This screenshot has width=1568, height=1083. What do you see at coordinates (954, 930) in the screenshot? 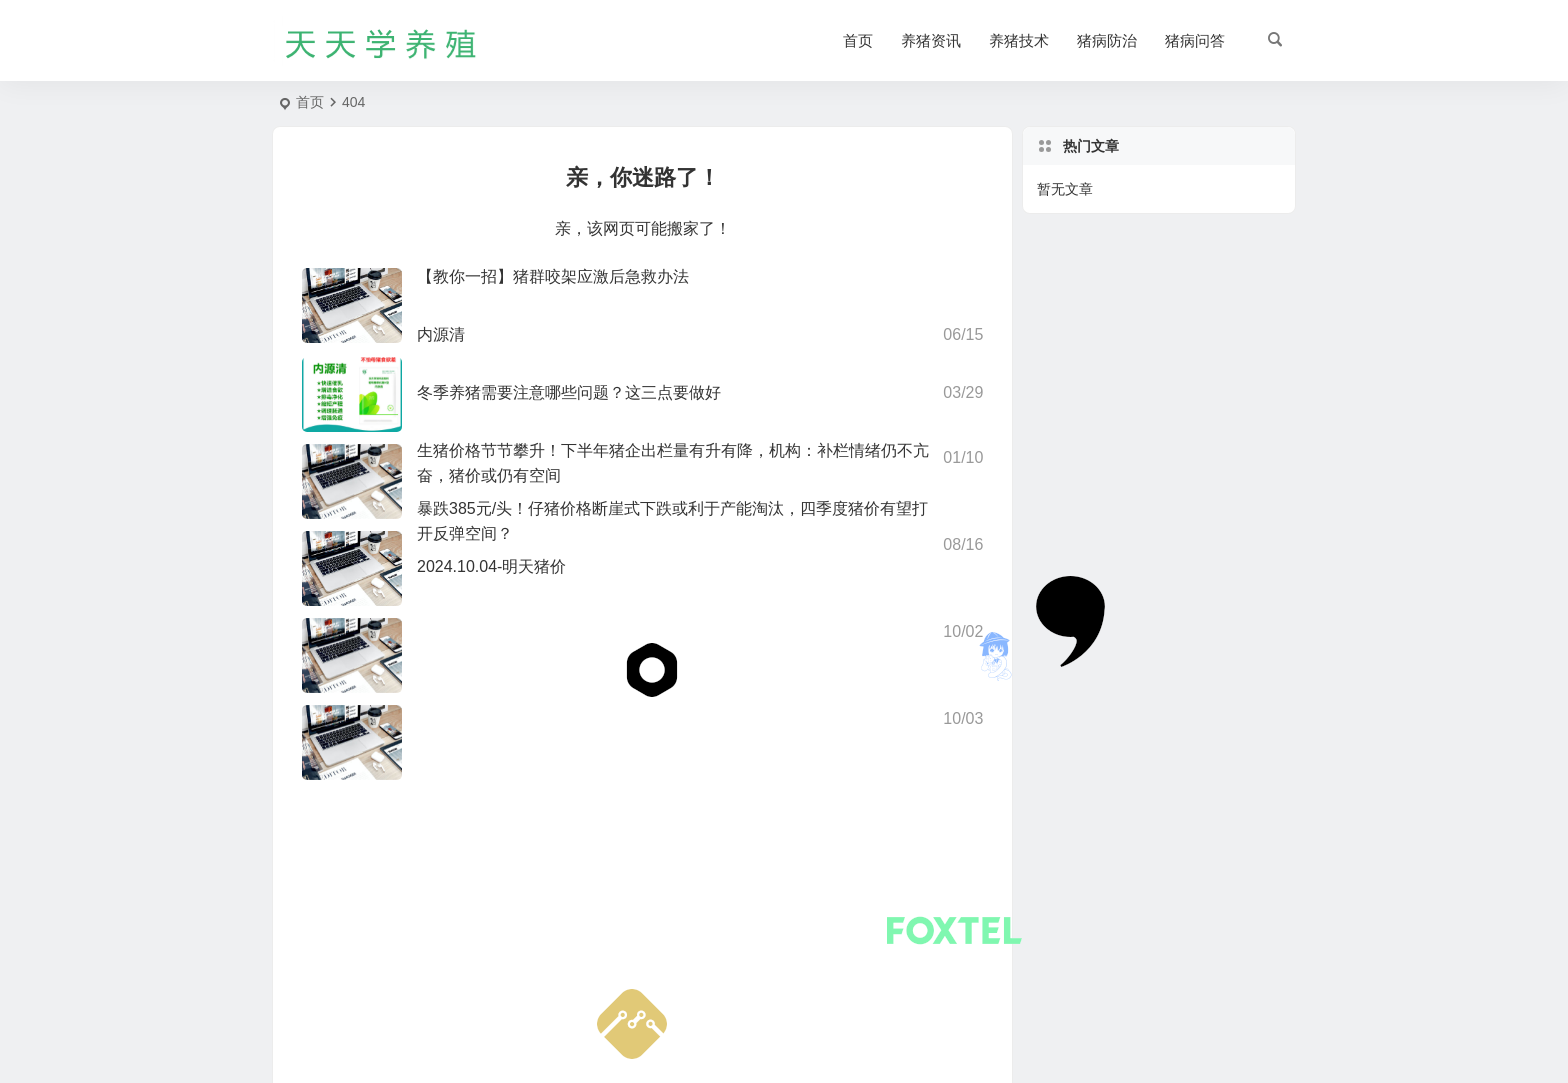
I see `open the Foxtel streaming app` at bounding box center [954, 930].